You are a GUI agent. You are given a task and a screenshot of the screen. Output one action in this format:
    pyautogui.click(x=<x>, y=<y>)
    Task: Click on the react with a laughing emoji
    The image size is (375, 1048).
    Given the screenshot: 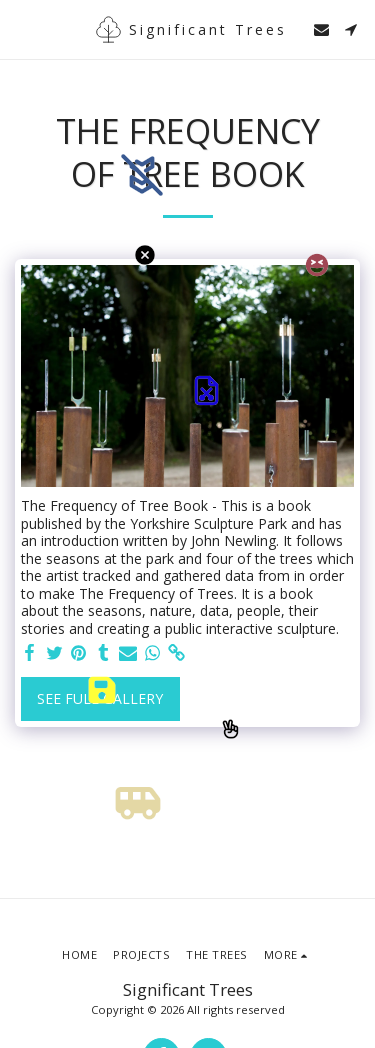 What is the action you would take?
    pyautogui.click(x=317, y=265)
    